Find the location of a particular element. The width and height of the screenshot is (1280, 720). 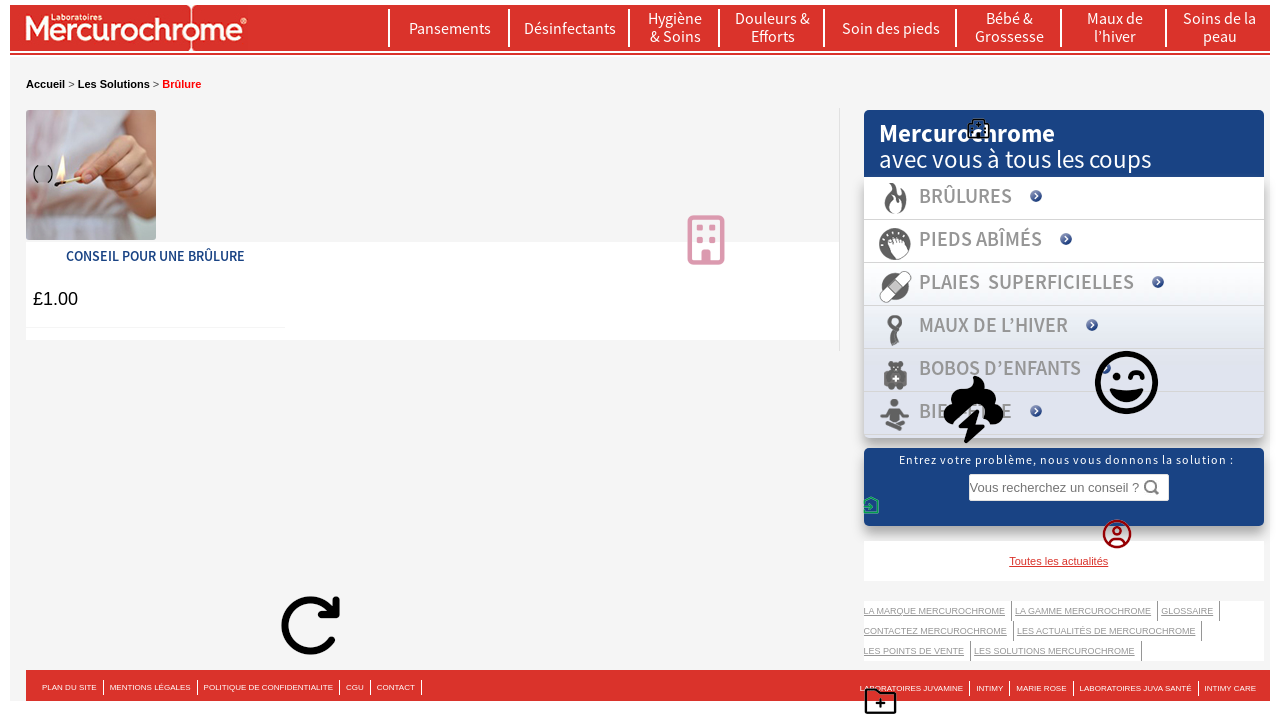

view building or office location is located at coordinates (706, 240).